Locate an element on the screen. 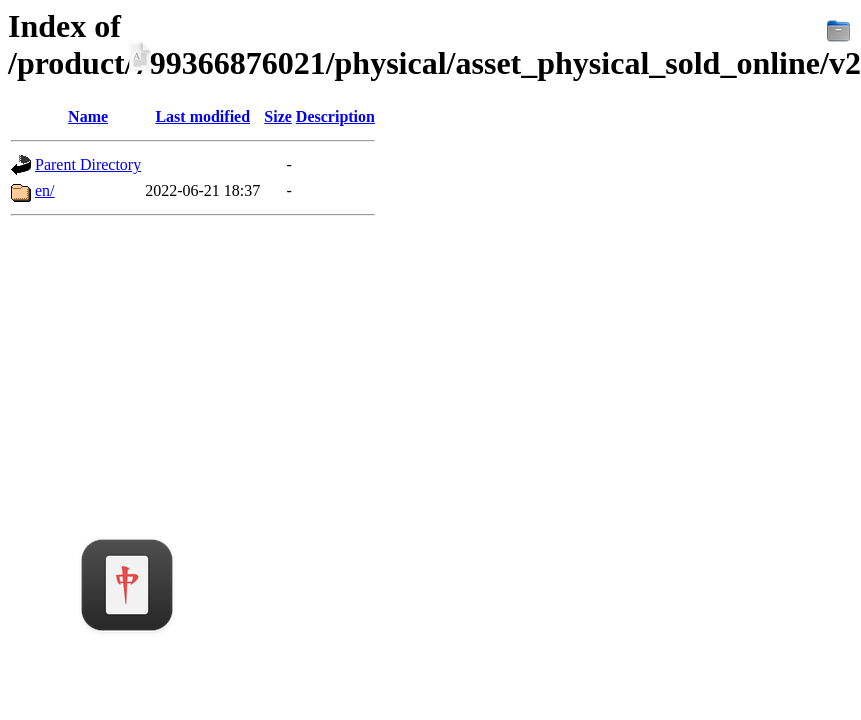 This screenshot has width=861, height=720. launch gnome mahjongg tile matching game is located at coordinates (127, 585).